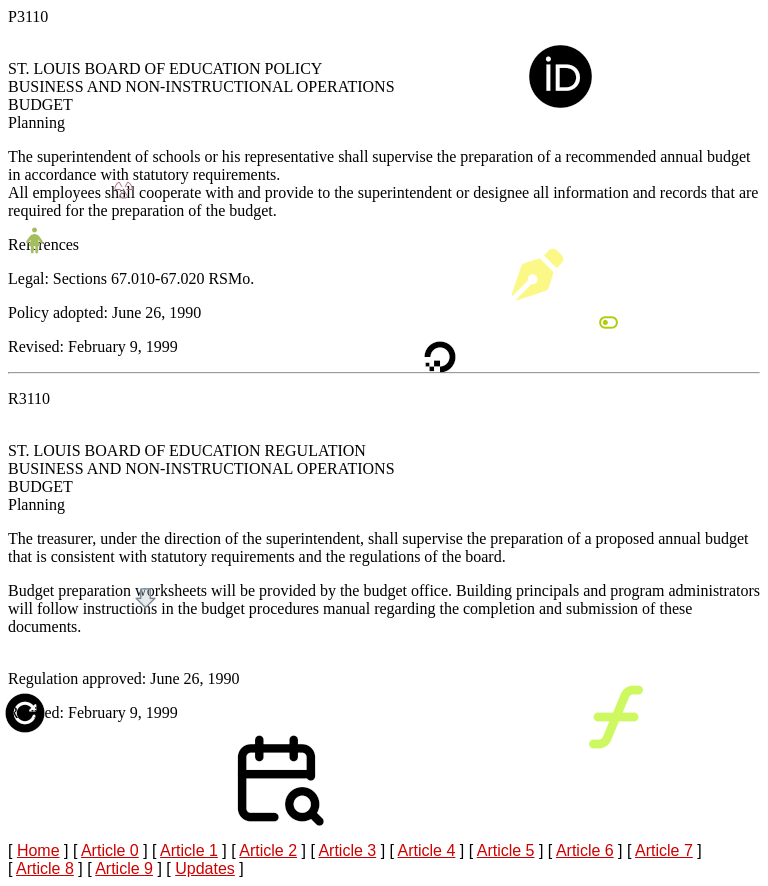 The width and height of the screenshot is (768, 886). Describe the element at coordinates (123, 189) in the screenshot. I see `indicates radioactive or hazardous material warning` at that location.